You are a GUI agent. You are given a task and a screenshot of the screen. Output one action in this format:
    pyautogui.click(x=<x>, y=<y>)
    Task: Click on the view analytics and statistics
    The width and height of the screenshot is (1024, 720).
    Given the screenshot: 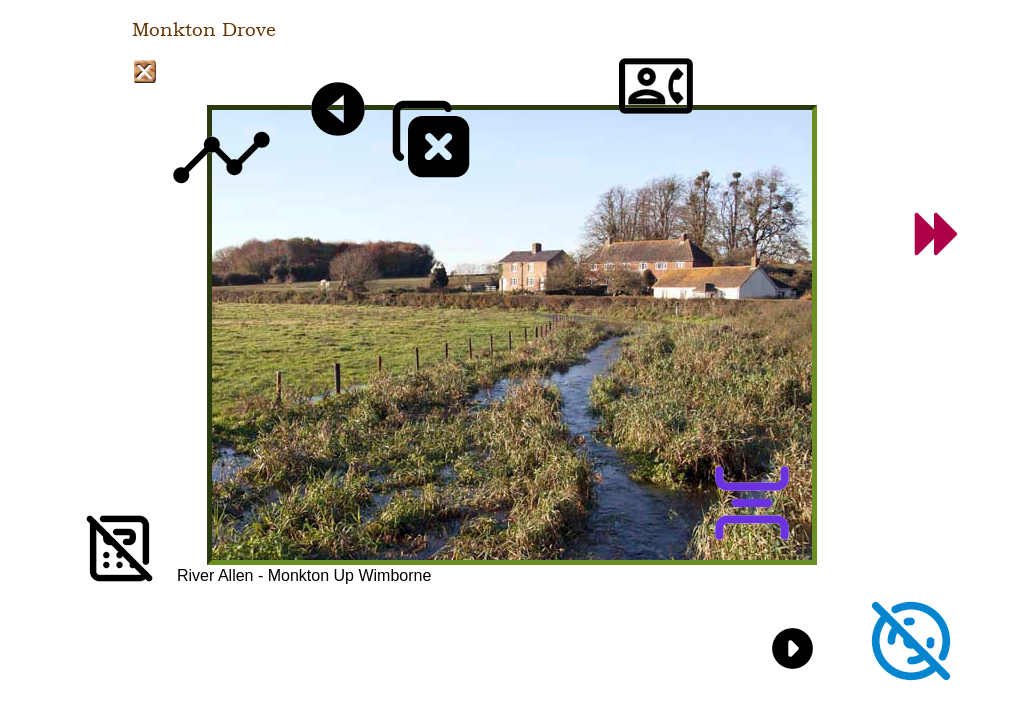 What is the action you would take?
    pyautogui.click(x=221, y=157)
    